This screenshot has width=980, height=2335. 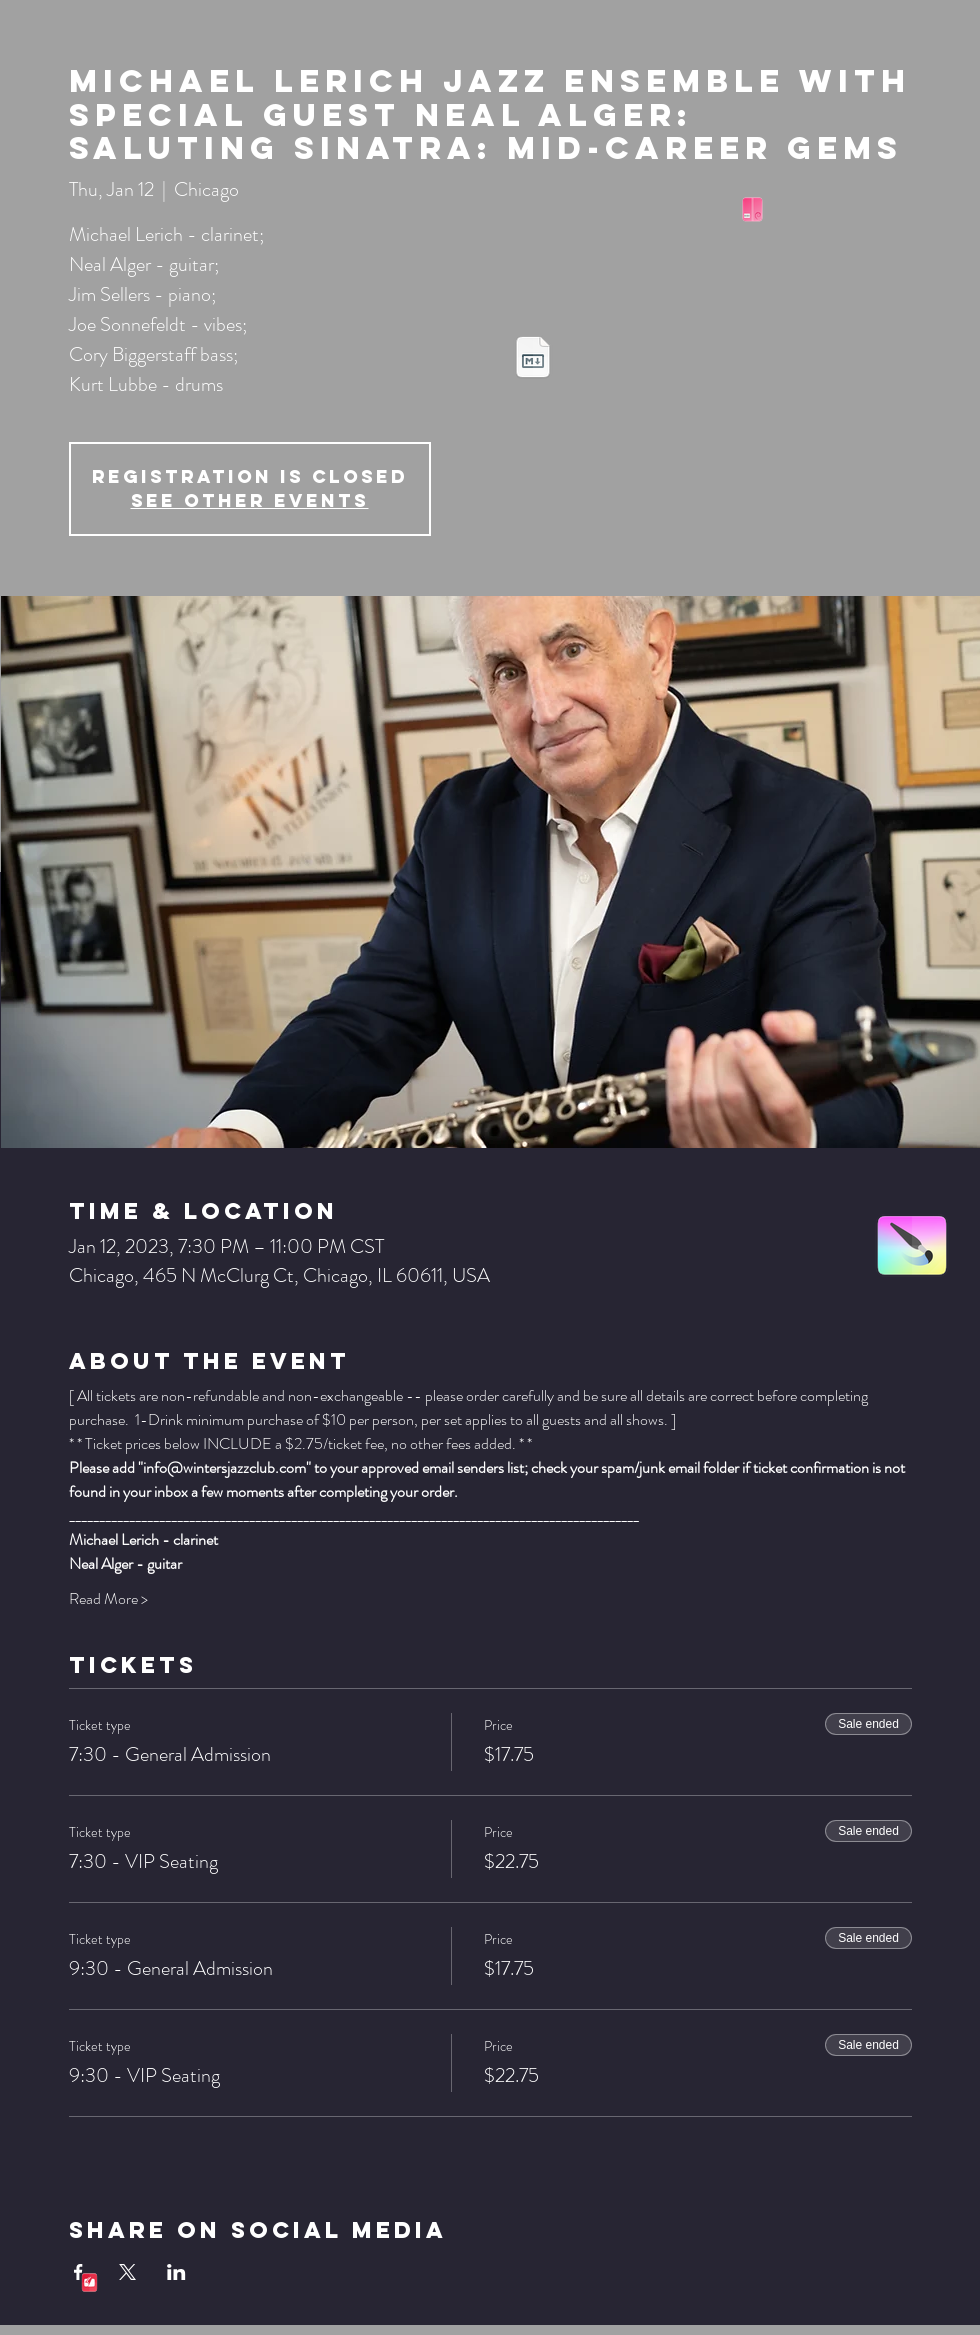 I want to click on an eps vector file type indicator, so click(x=89, y=2282).